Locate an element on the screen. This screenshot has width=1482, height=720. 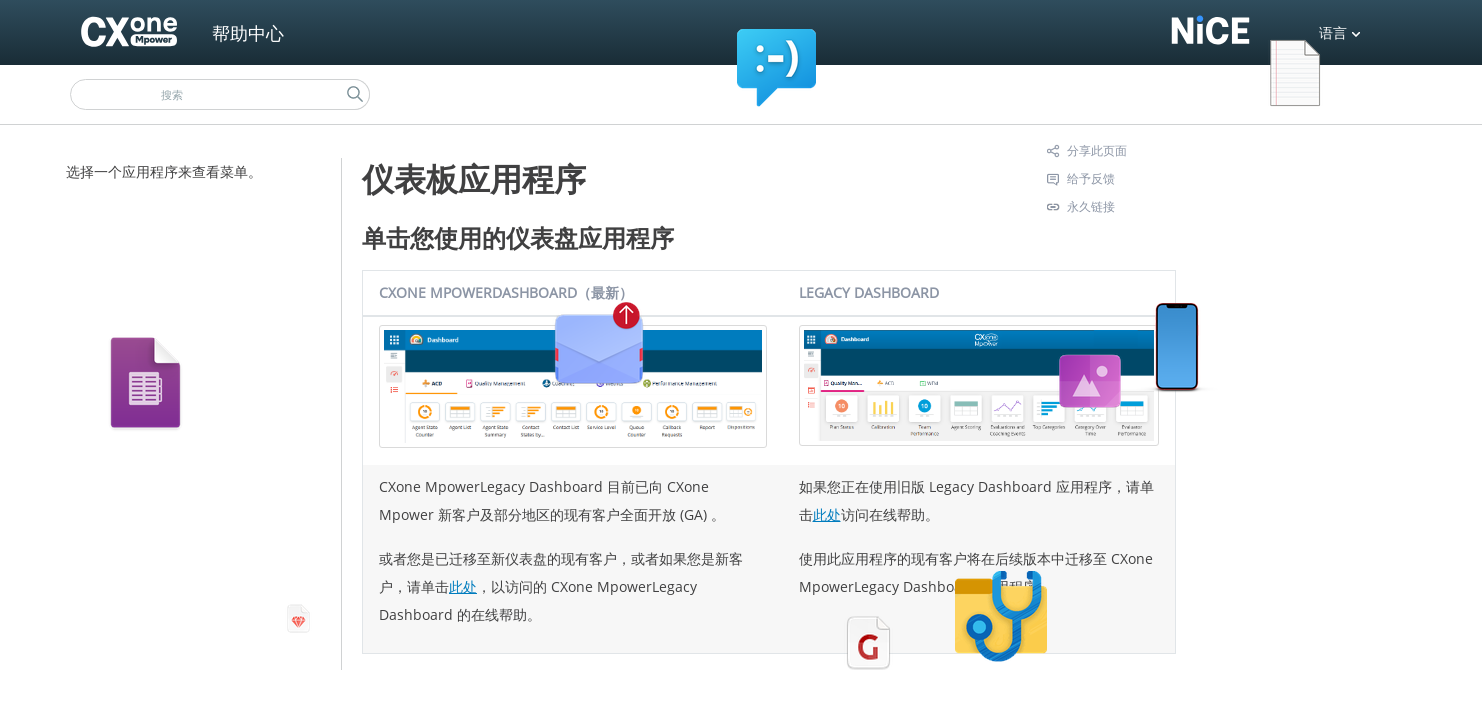
open a text document is located at coordinates (1295, 73).